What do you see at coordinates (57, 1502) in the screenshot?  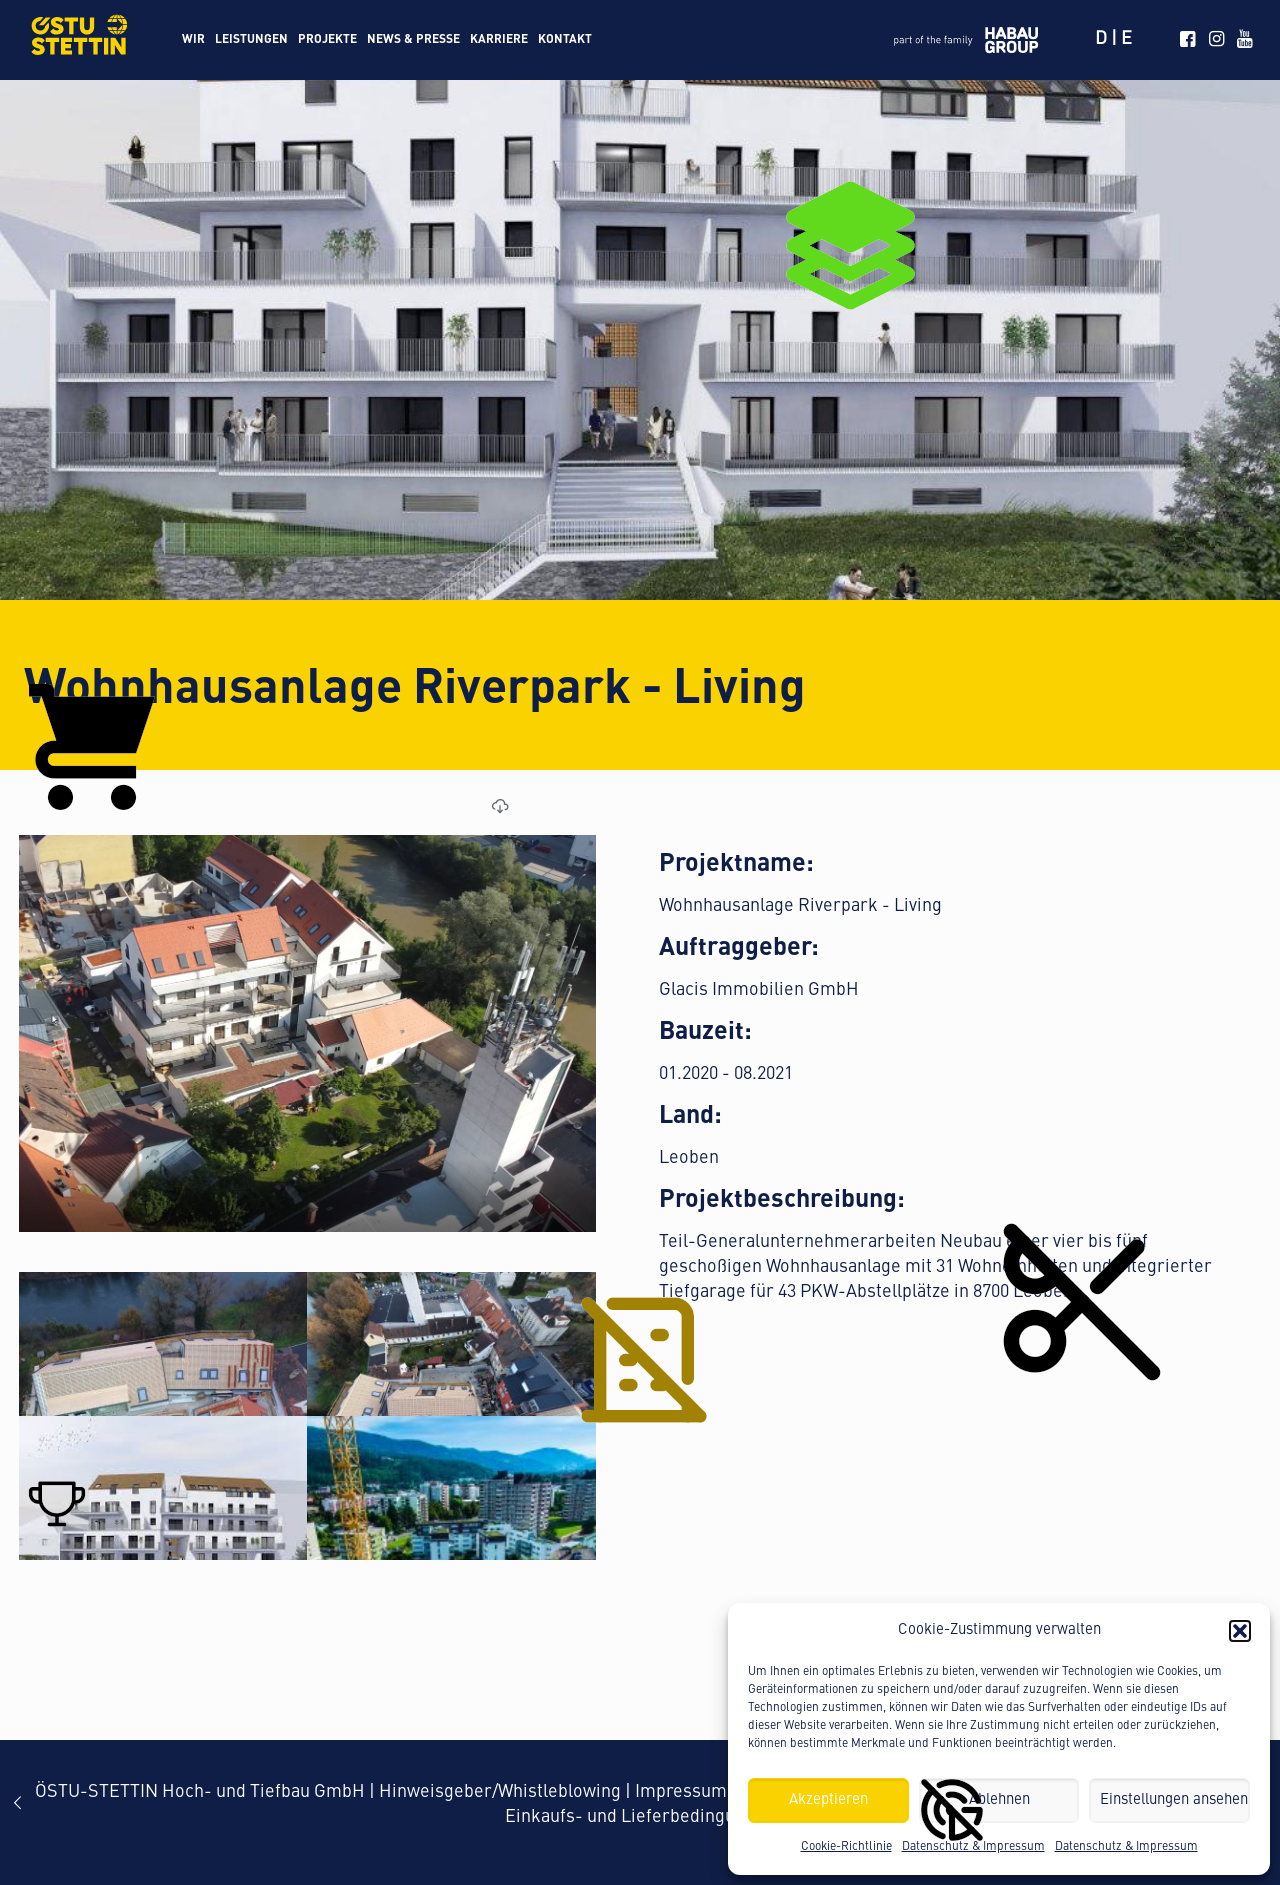 I see `view achievements or awards` at bounding box center [57, 1502].